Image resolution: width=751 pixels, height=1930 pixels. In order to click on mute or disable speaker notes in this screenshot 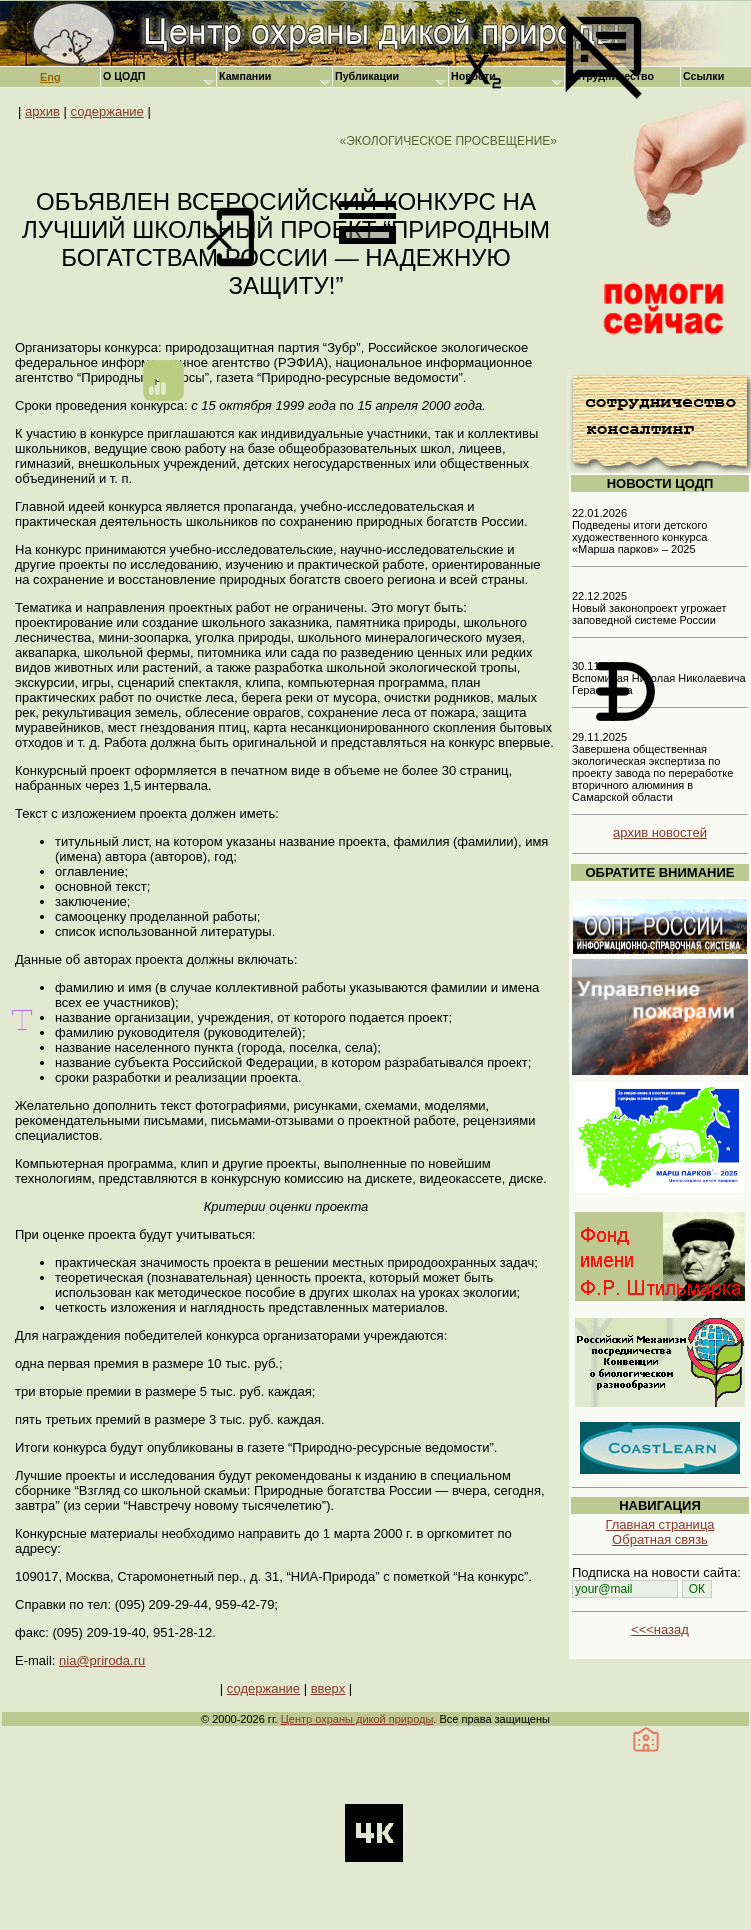, I will do `click(603, 54)`.